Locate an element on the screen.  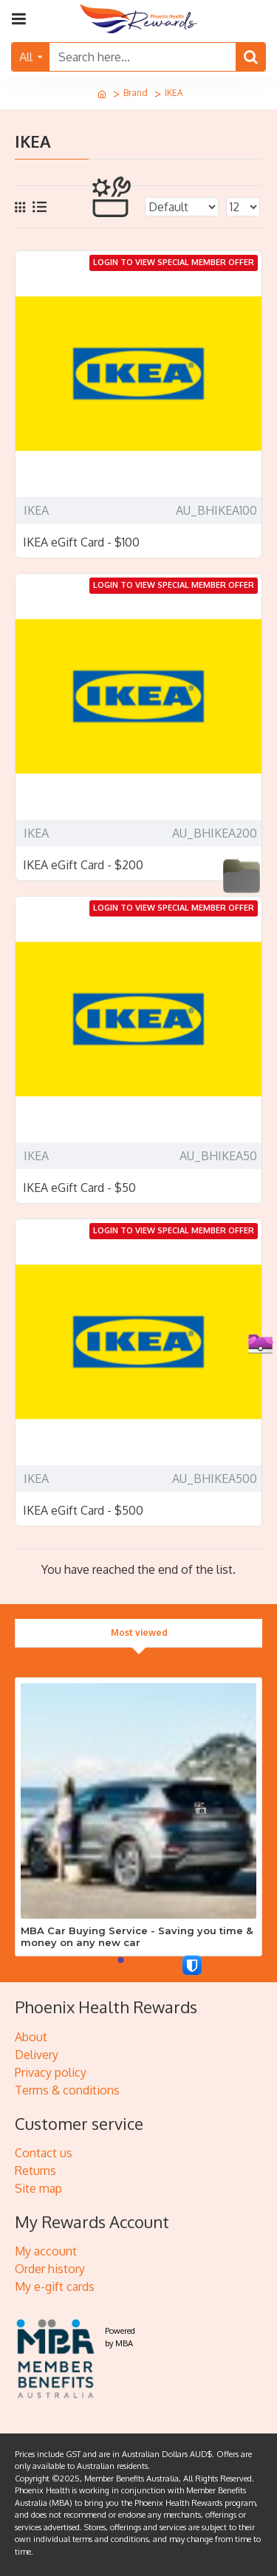
open bitwarden password manager is located at coordinates (192, 1965).